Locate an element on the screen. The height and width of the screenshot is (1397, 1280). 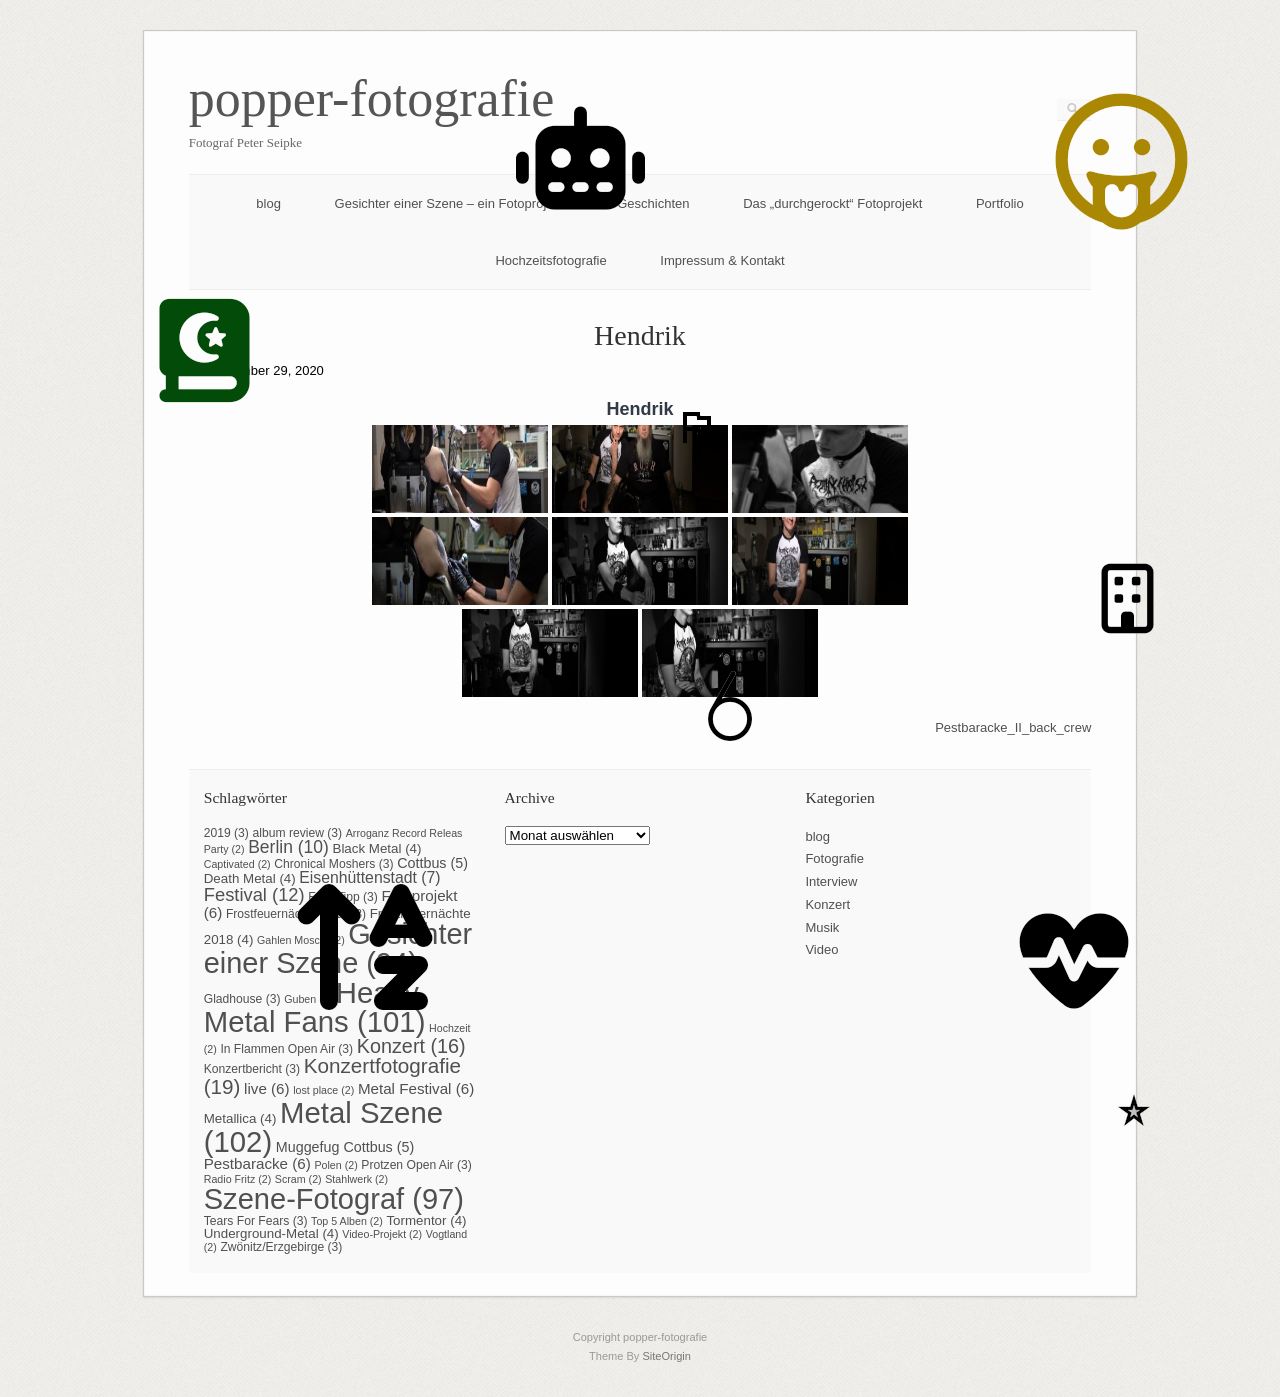
view building or office location is located at coordinates (1127, 598).